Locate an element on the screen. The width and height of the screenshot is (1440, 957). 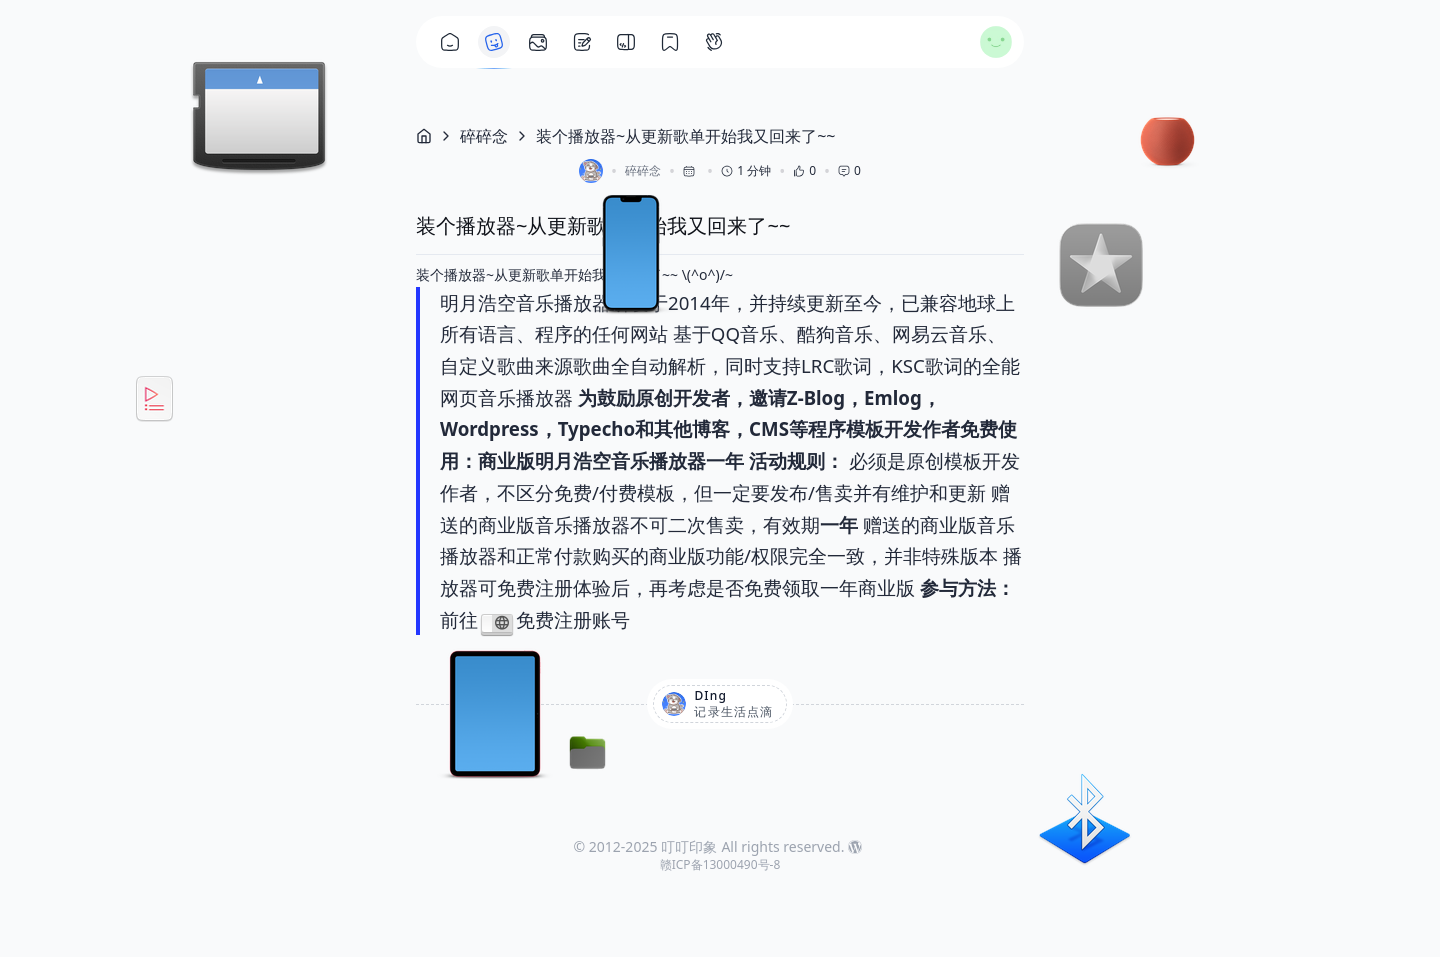
open the iTunes Store app is located at coordinates (1101, 265).